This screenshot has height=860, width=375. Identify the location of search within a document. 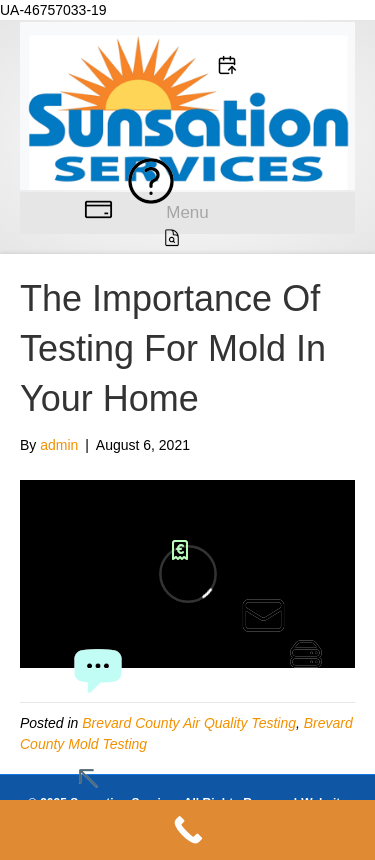
(172, 238).